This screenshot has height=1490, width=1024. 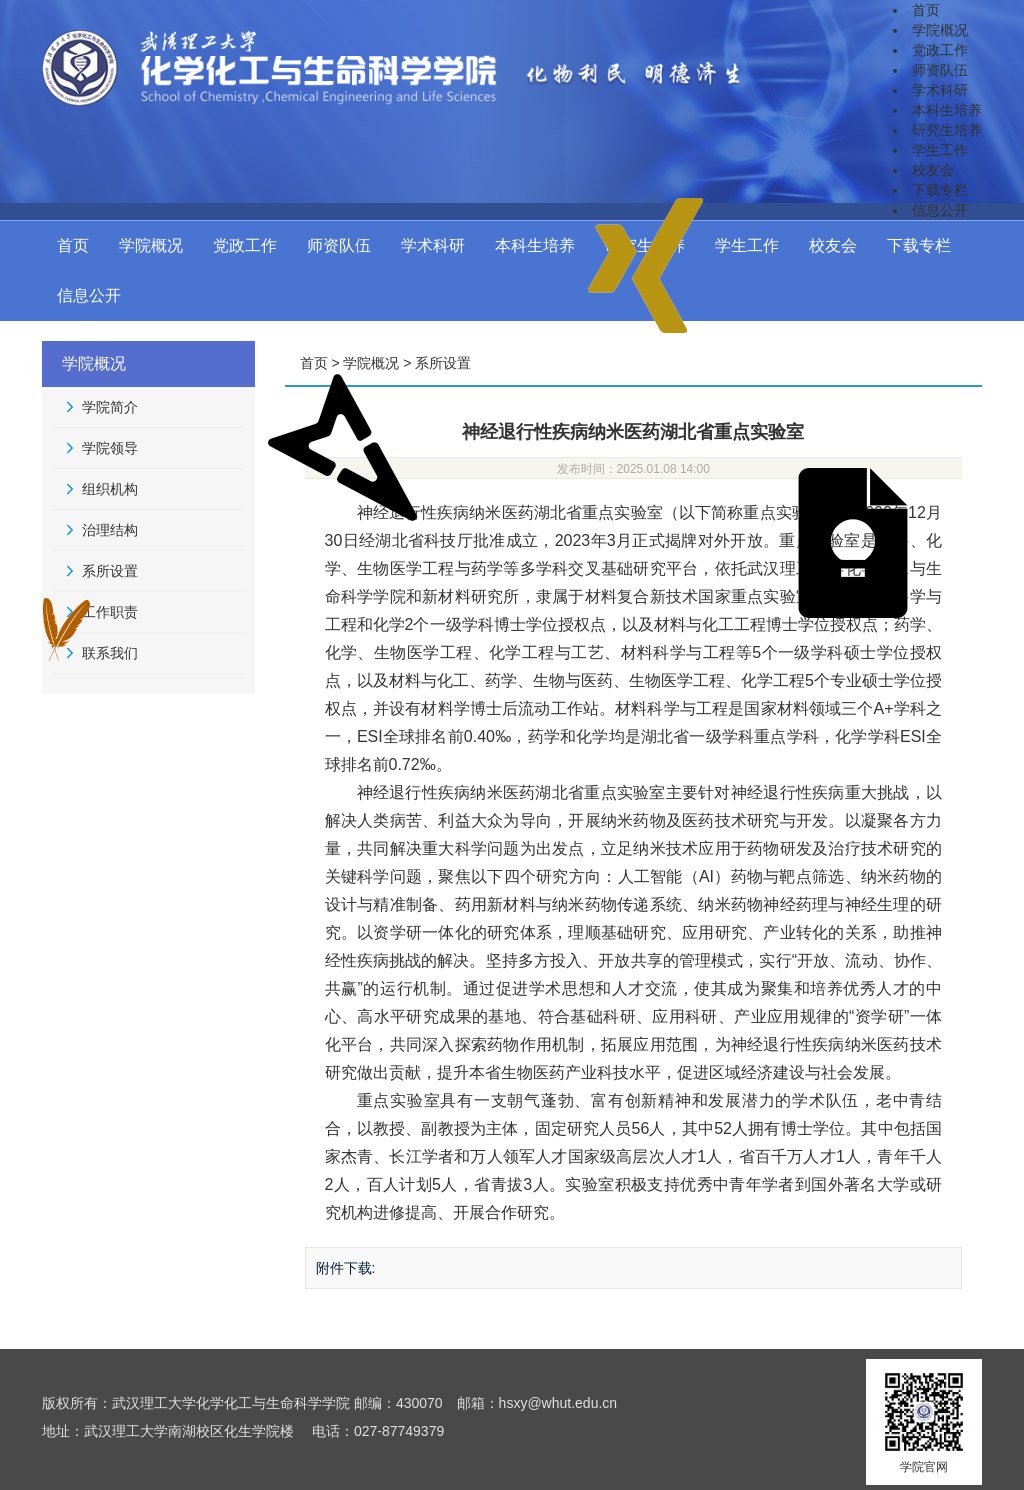 I want to click on open mapillary street-level imagery app, so click(x=342, y=447).